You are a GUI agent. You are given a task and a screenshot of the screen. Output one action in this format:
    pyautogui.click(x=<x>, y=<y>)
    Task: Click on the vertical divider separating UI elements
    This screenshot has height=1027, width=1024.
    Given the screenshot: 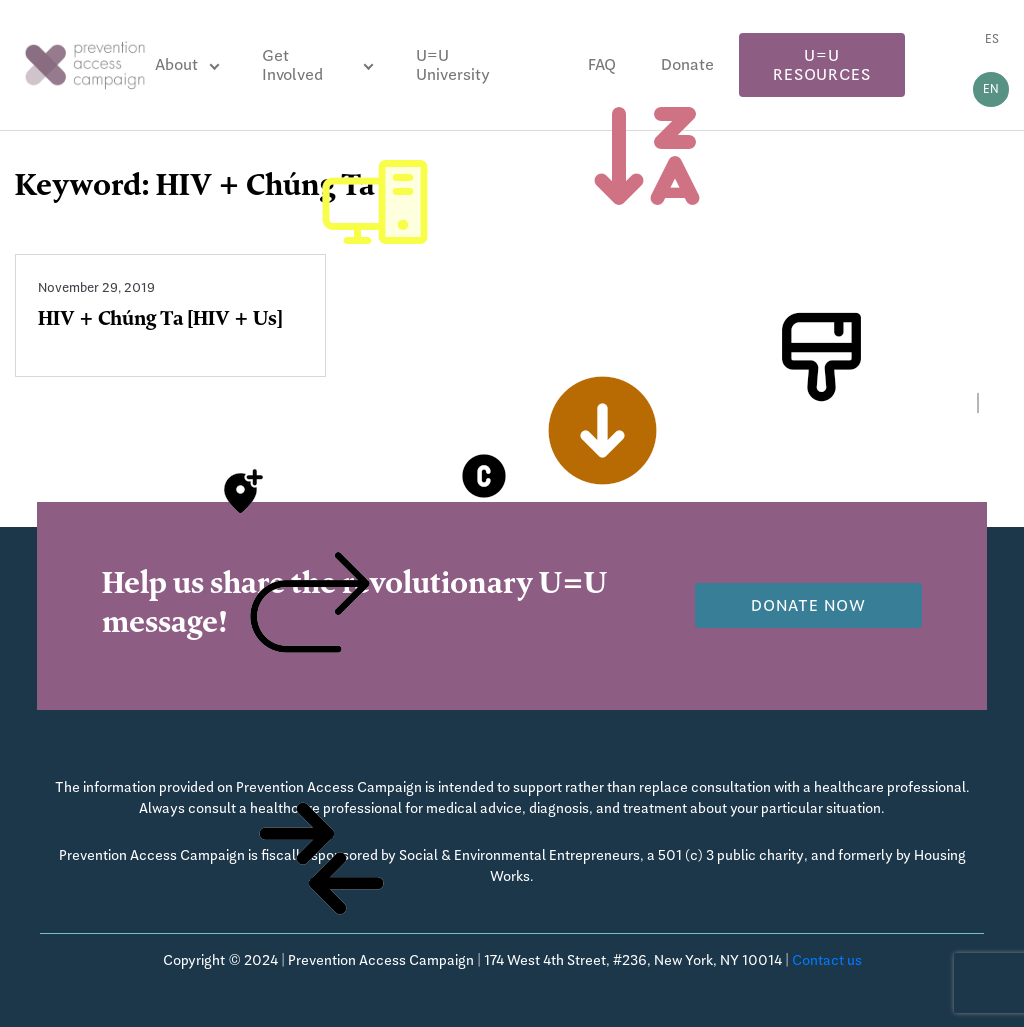 What is the action you would take?
    pyautogui.click(x=978, y=403)
    